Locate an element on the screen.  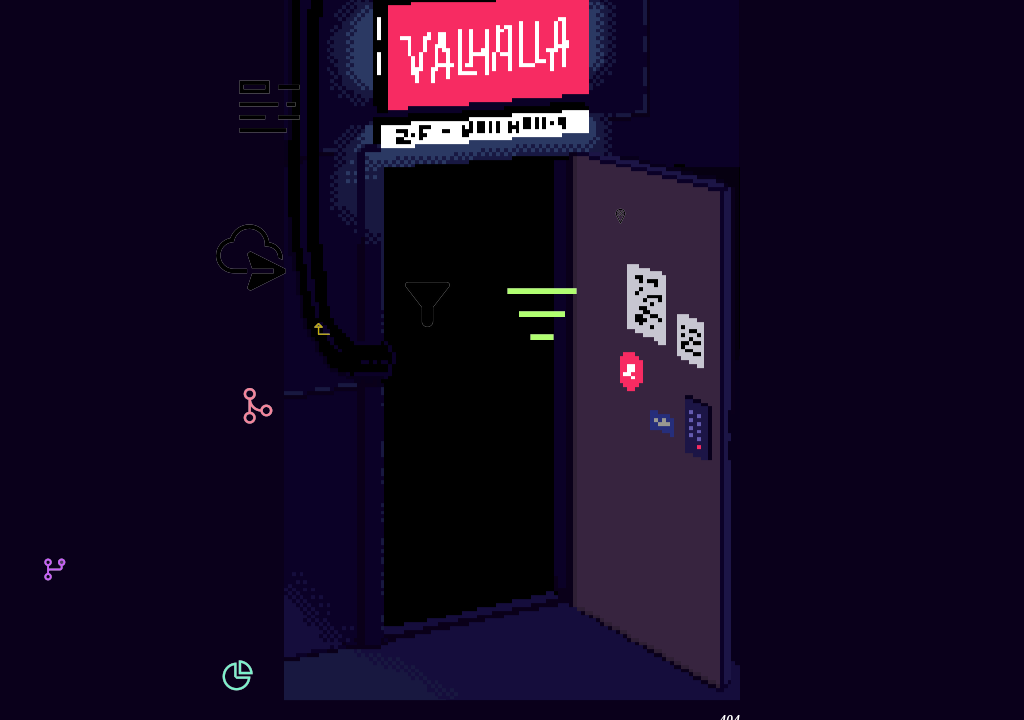
filter or sort content is located at coordinates (427, 304).